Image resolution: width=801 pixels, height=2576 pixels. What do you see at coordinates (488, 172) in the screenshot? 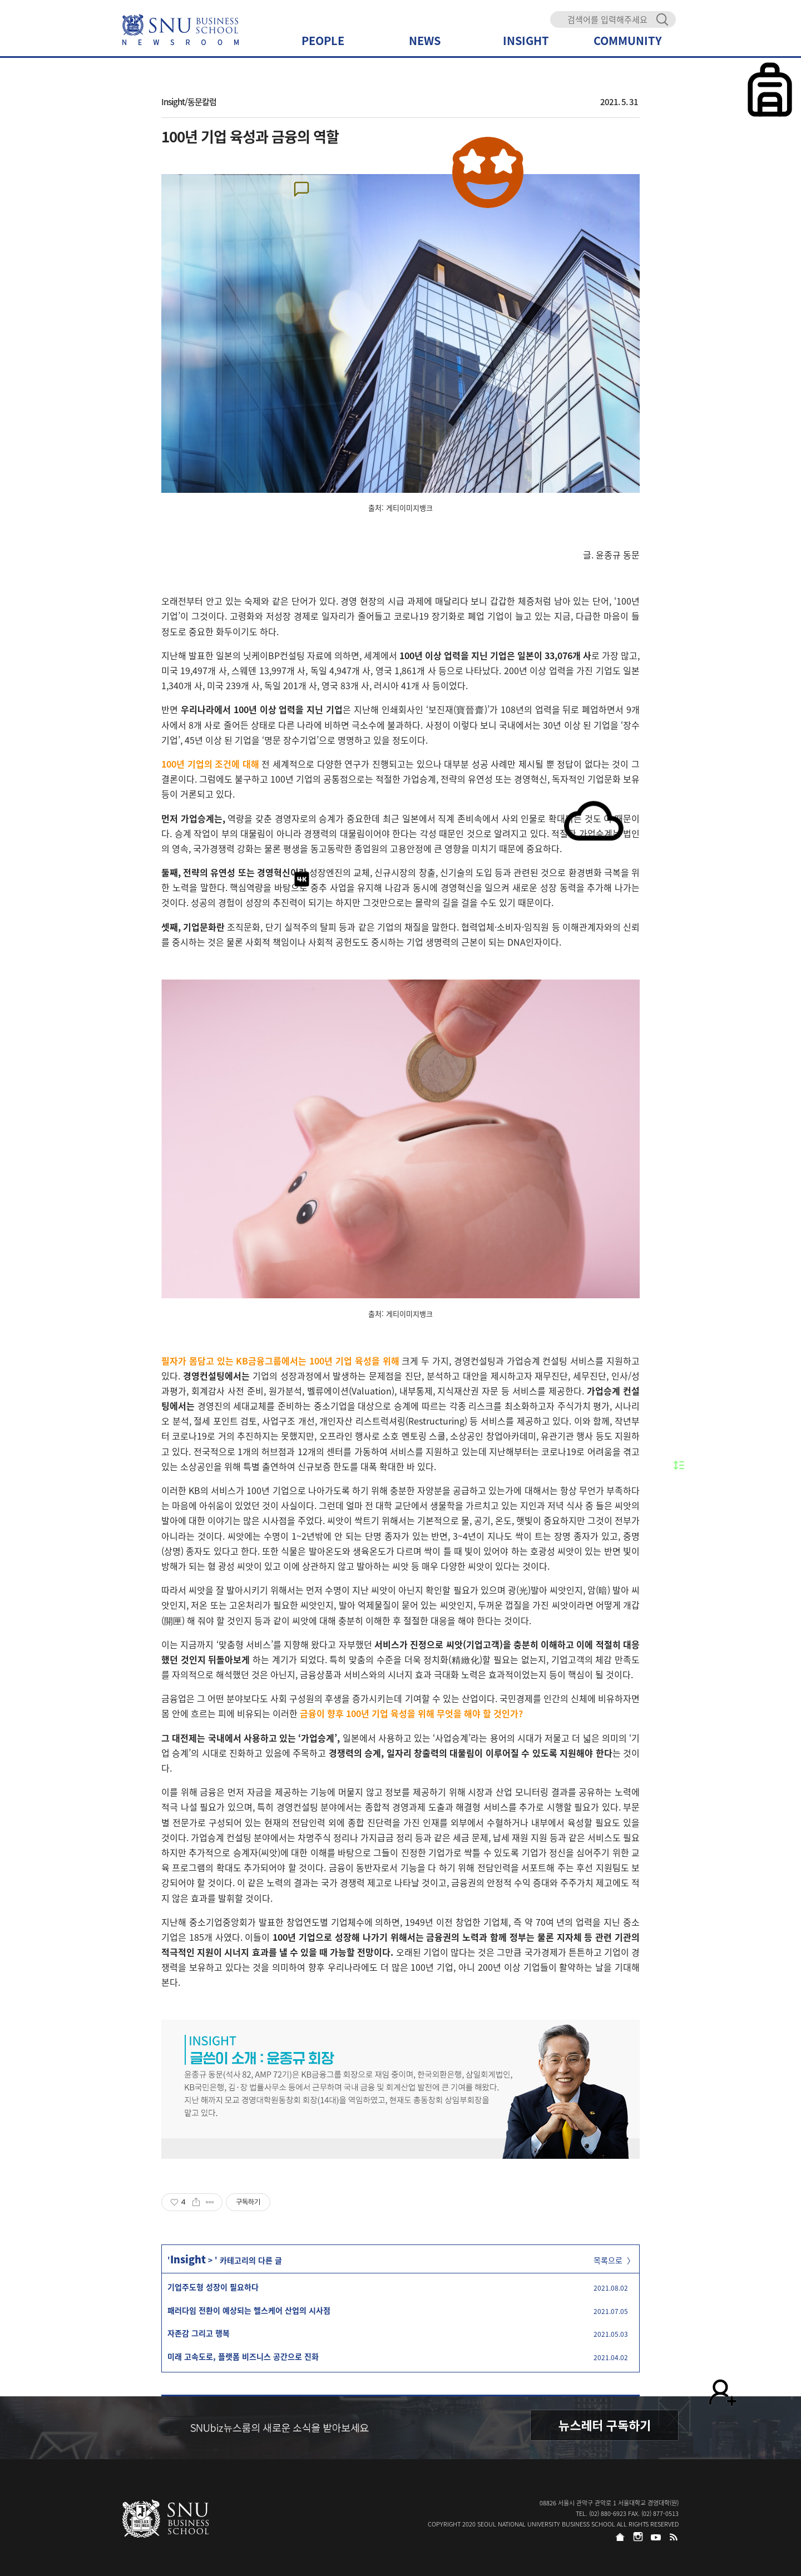
I see `rate something as excellent or 5 stars` at bounding box center [488, 172].